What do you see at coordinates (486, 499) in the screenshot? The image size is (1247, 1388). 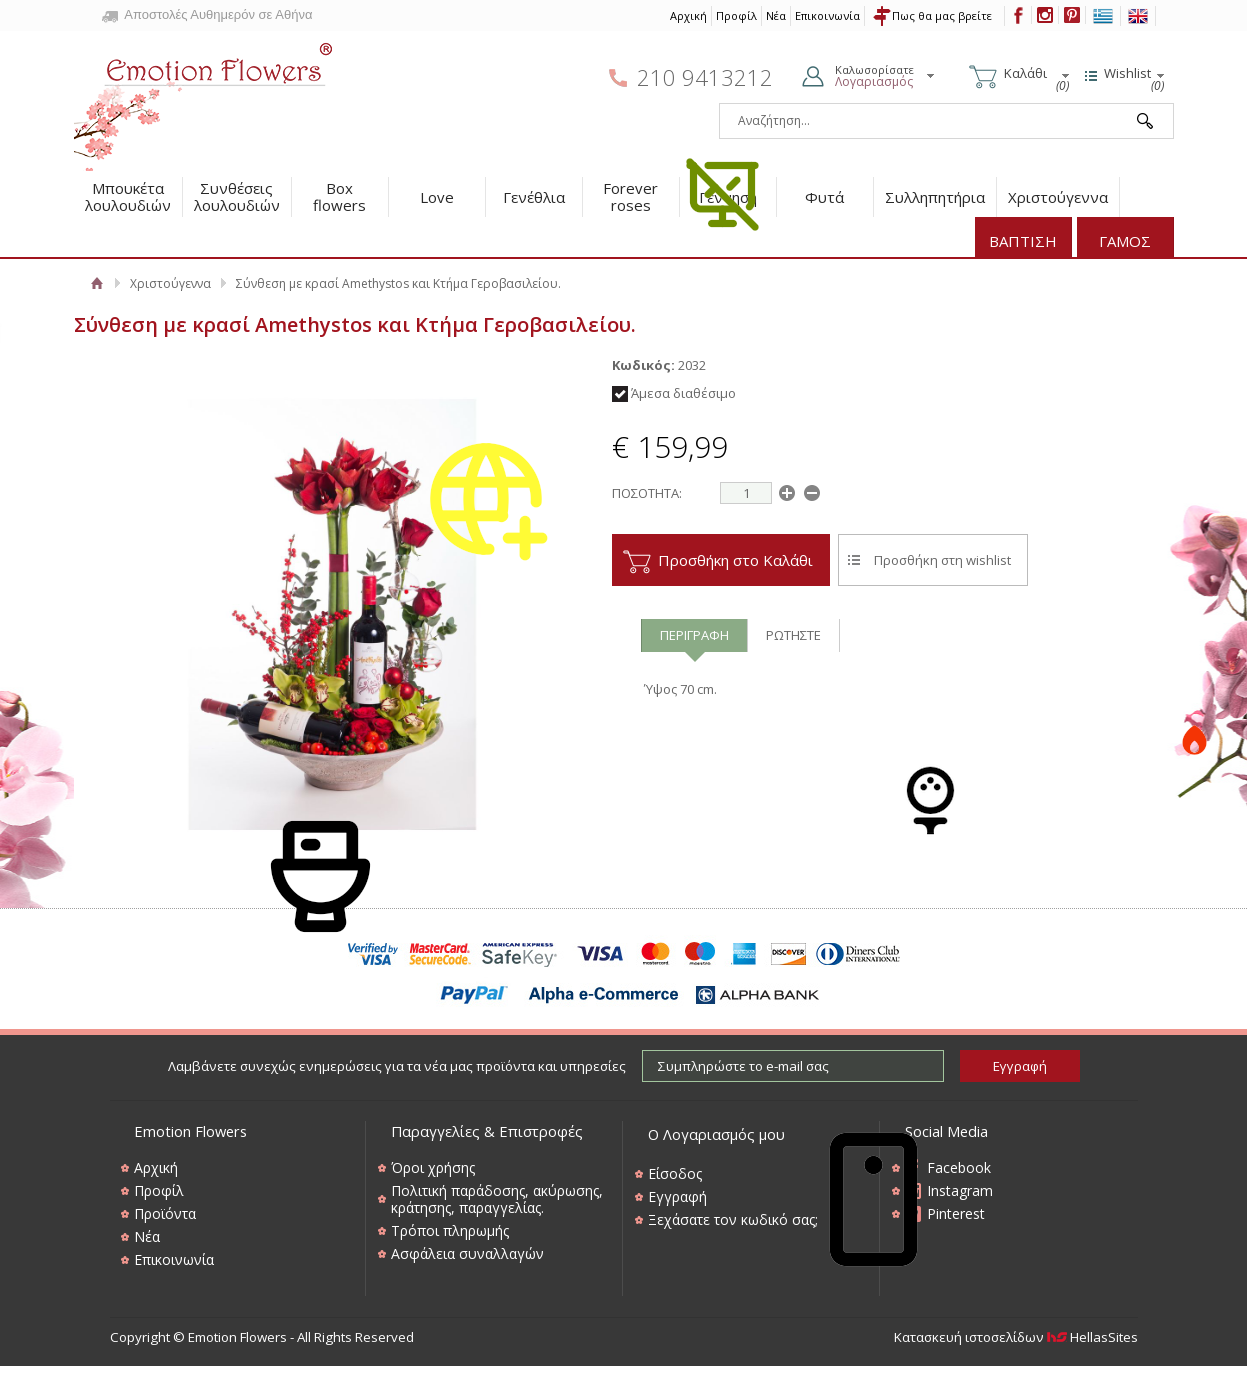 I see `add a new language or region` at bounding box center [486, 499].